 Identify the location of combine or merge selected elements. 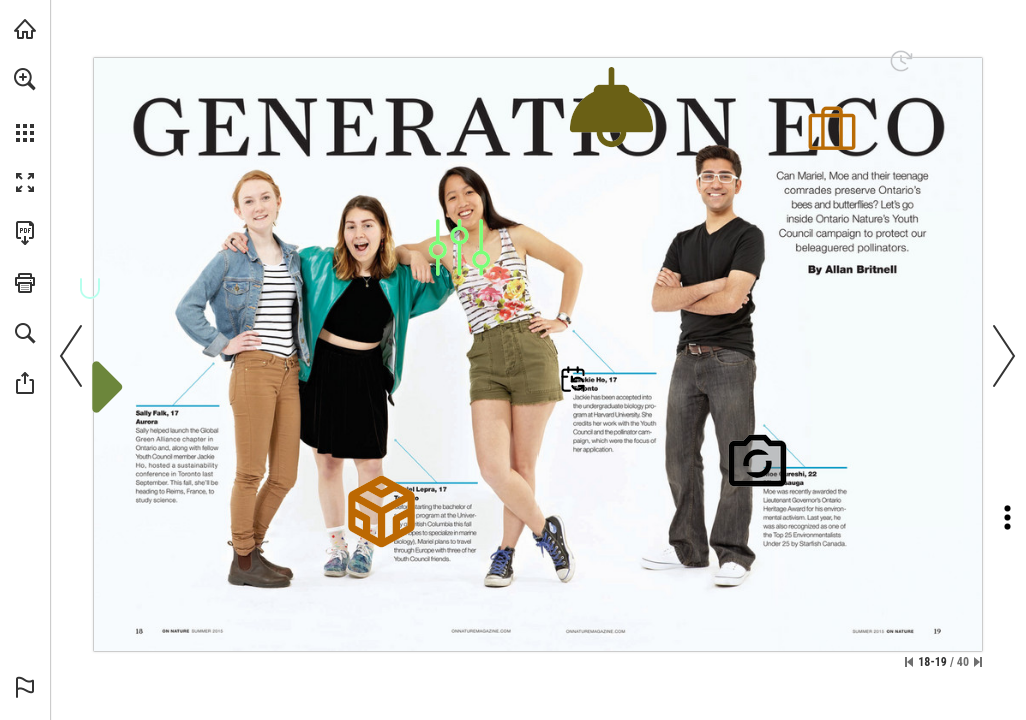
(90, 287).